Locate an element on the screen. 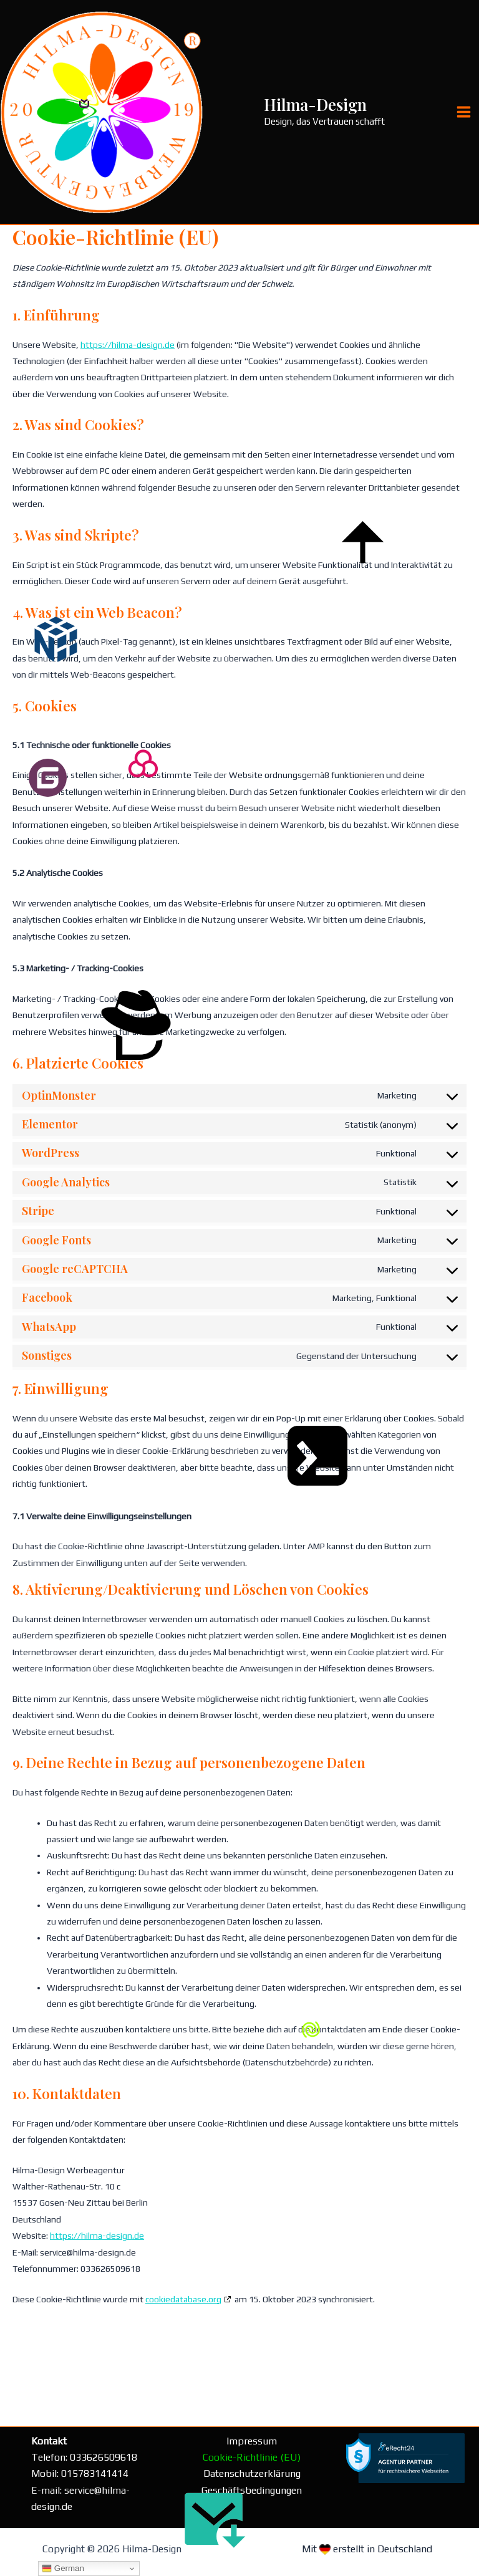 Image resolution: width=479 pixels, height=2576 pixels. NumPy library or package integration is located at coordinates (56, 639).